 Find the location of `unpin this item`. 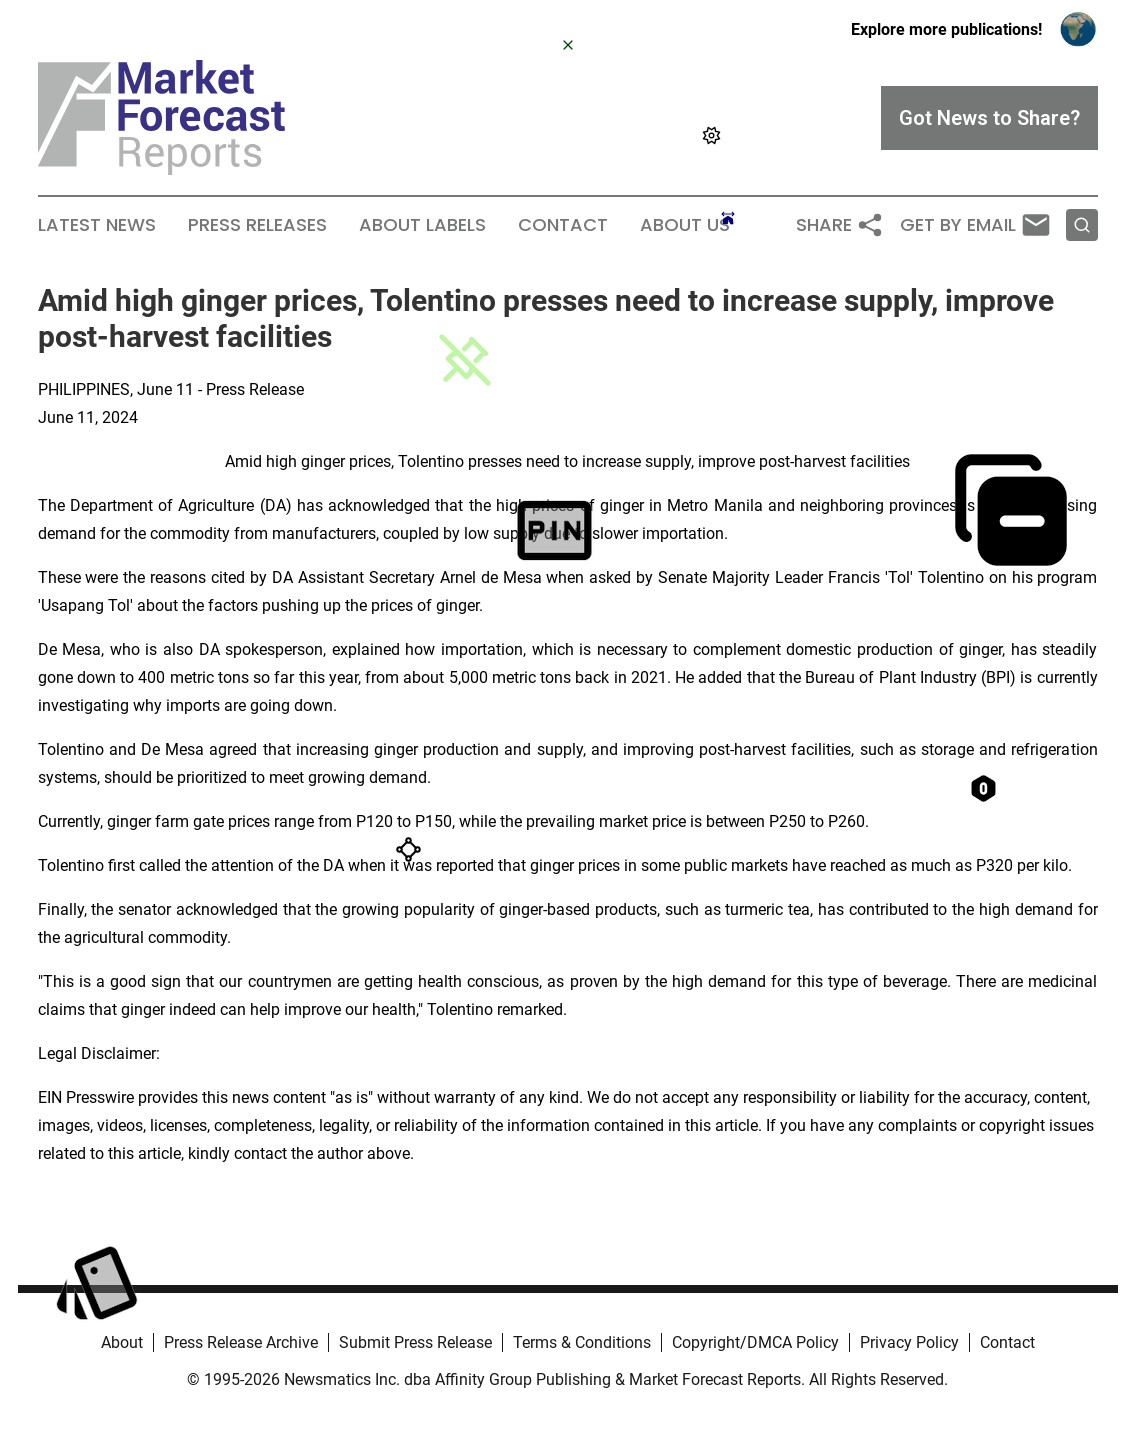

unpin this item is located at coordinates (465, 360).